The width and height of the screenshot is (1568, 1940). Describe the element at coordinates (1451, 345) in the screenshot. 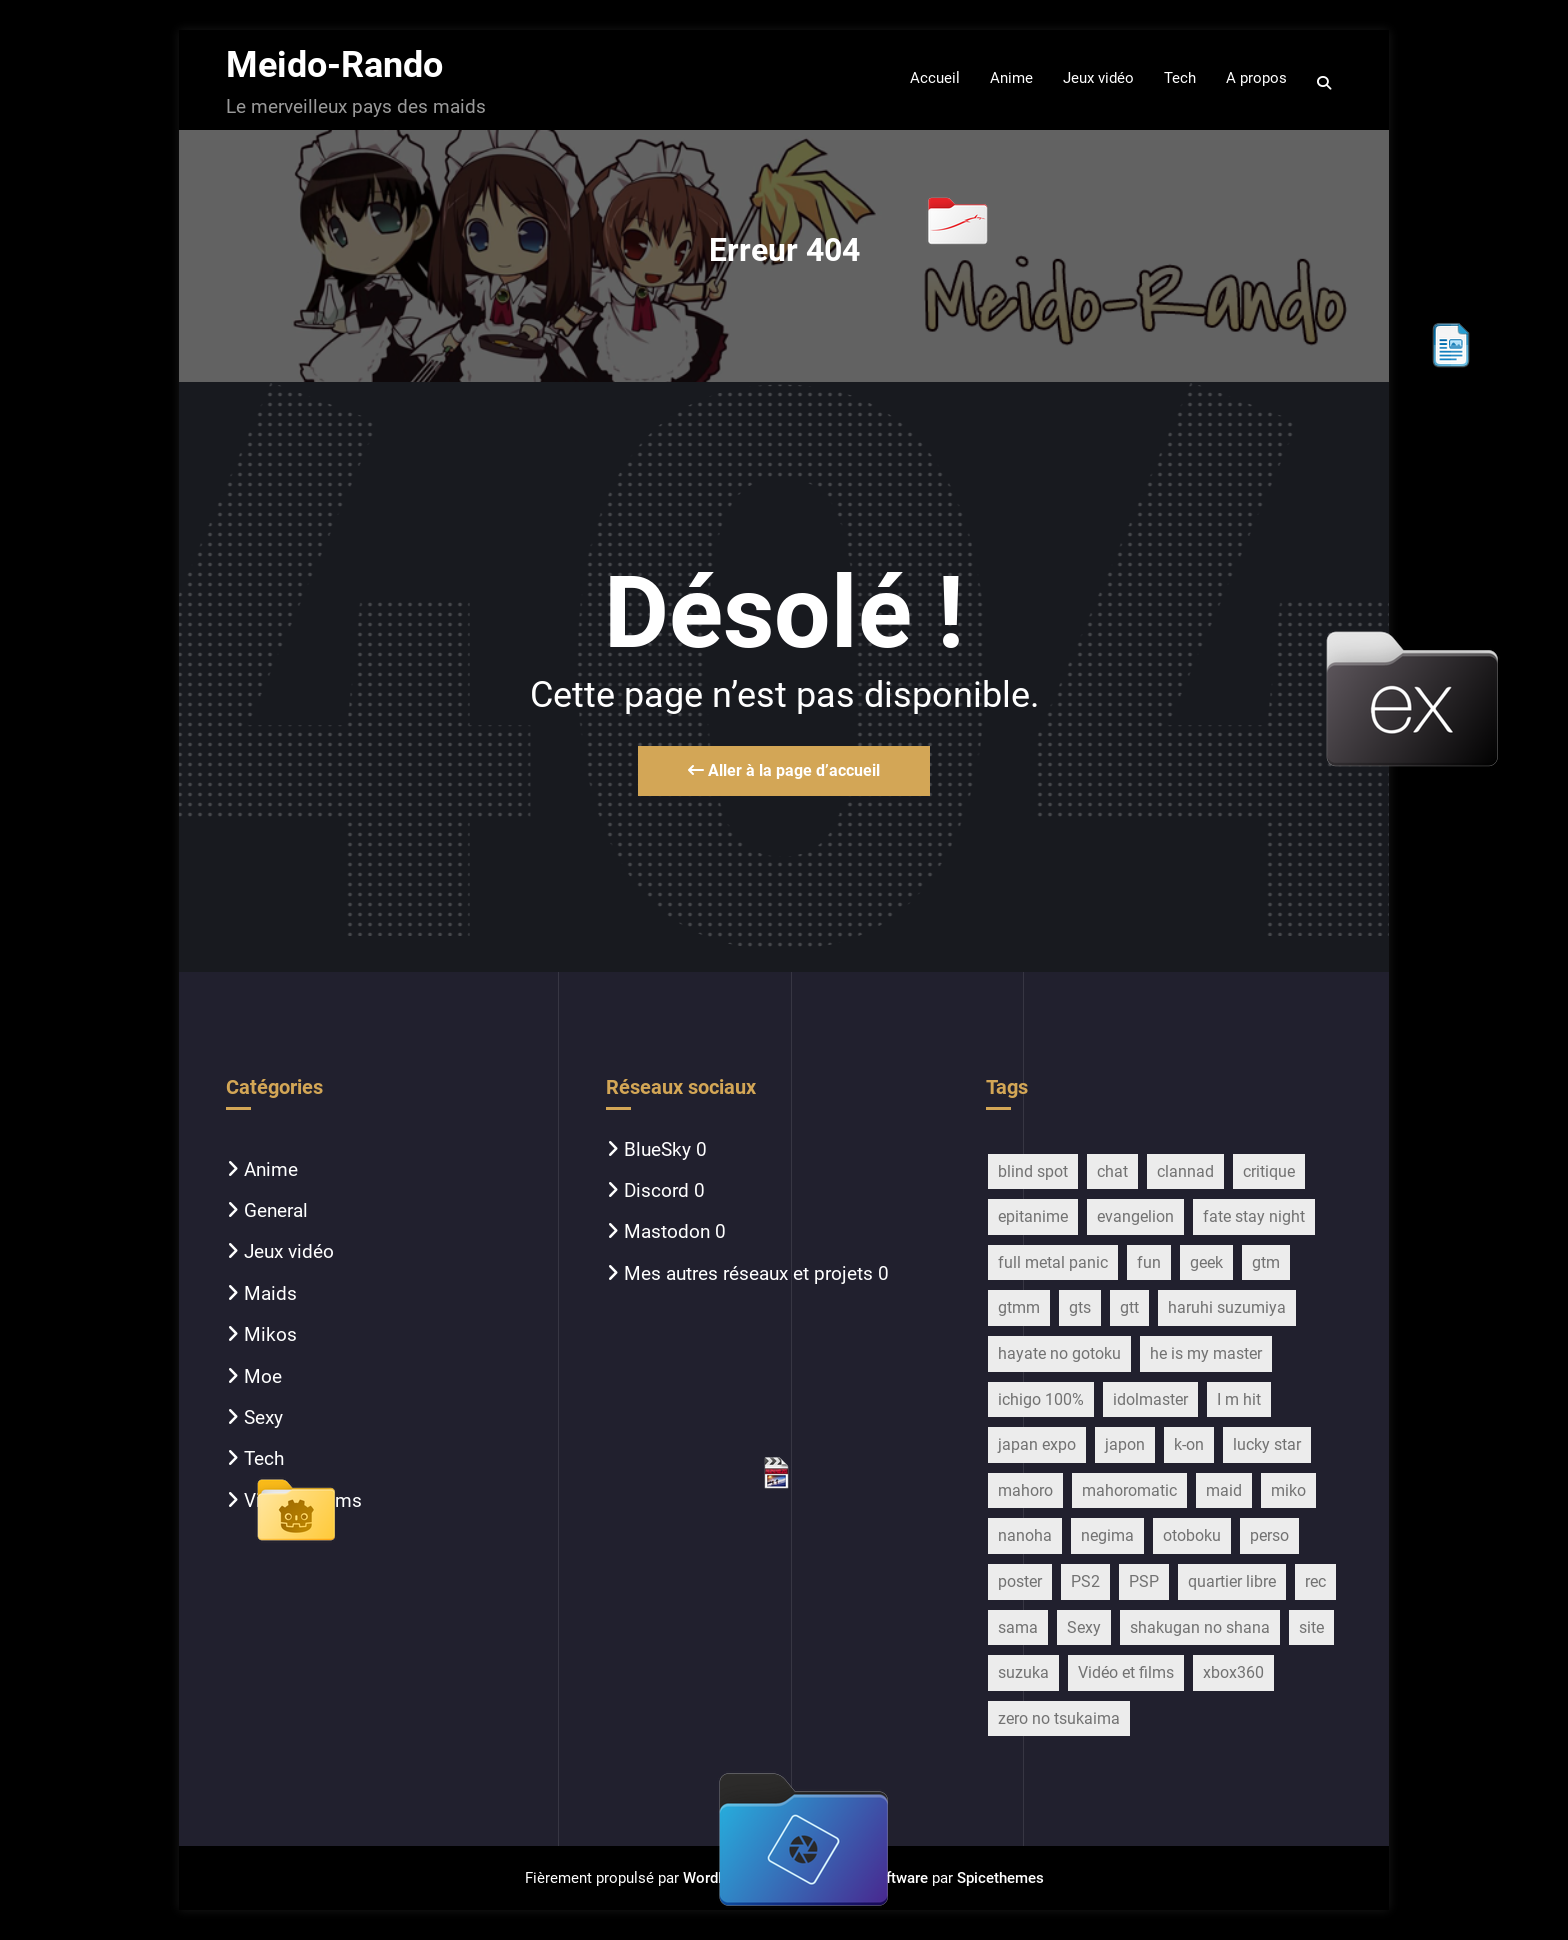

I see `open a text document template file` at that location.